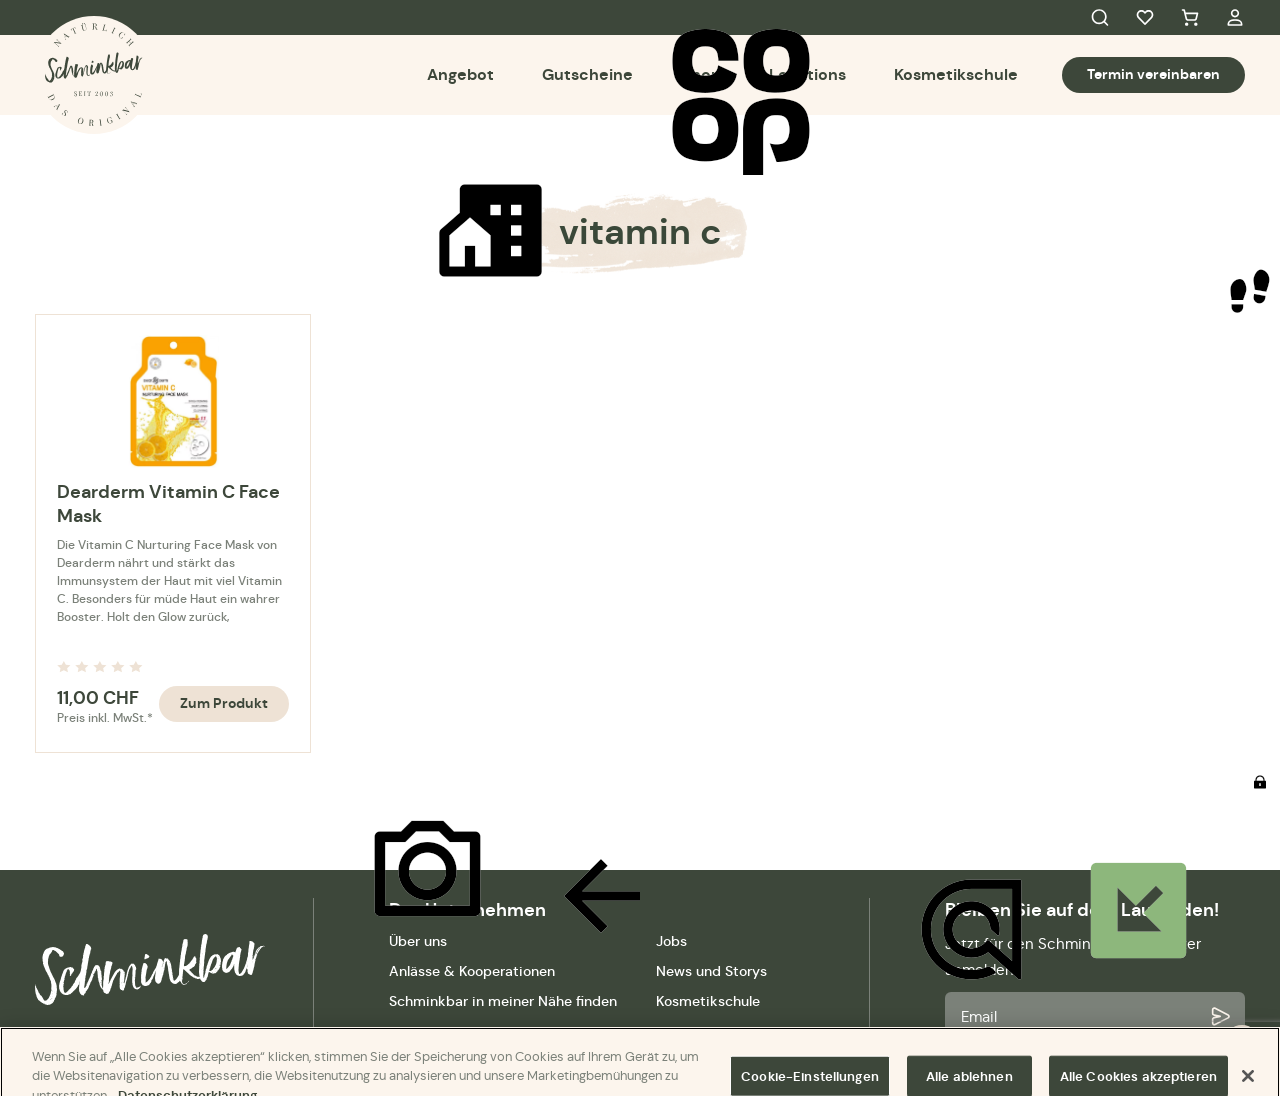 This screenshot has height=1096, width=1280. I want to click on co-op brand logo, so click(741, 102).